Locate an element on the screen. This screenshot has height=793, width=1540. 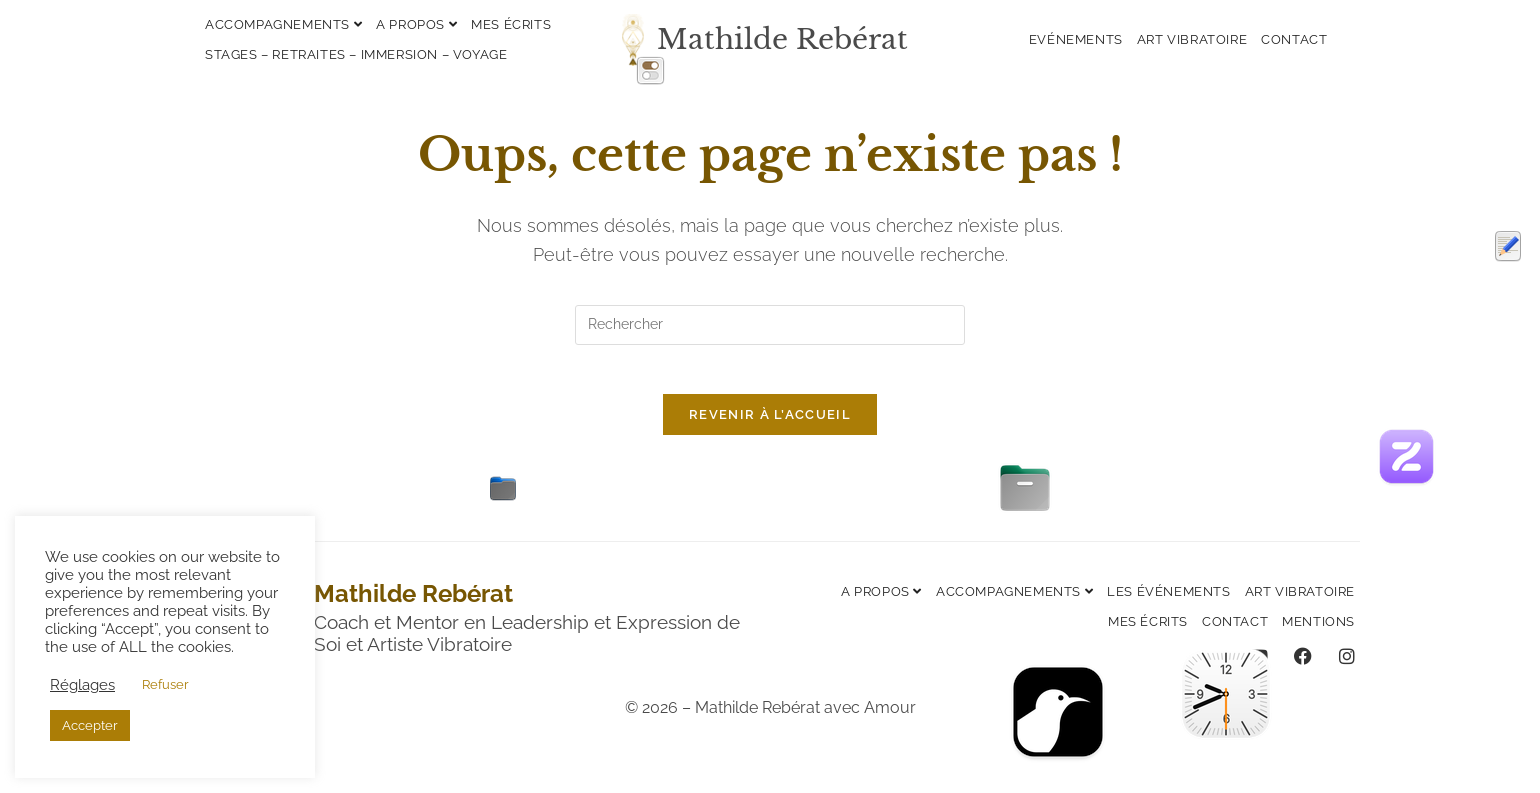
open gedit text editor is located at coordinates (1508, 246).